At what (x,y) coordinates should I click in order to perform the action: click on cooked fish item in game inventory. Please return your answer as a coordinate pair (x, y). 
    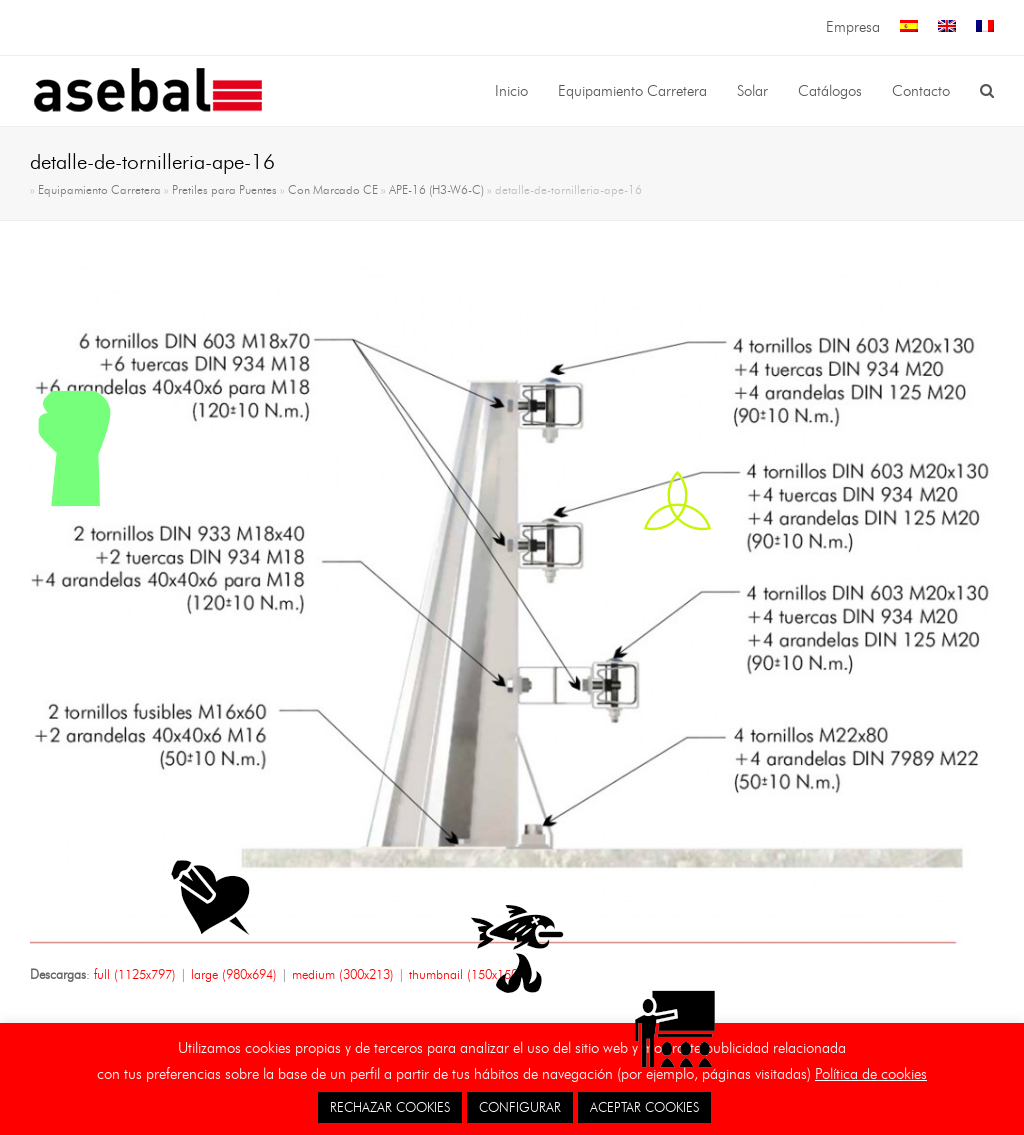
    Looking at the image, I should click on (517, 949).